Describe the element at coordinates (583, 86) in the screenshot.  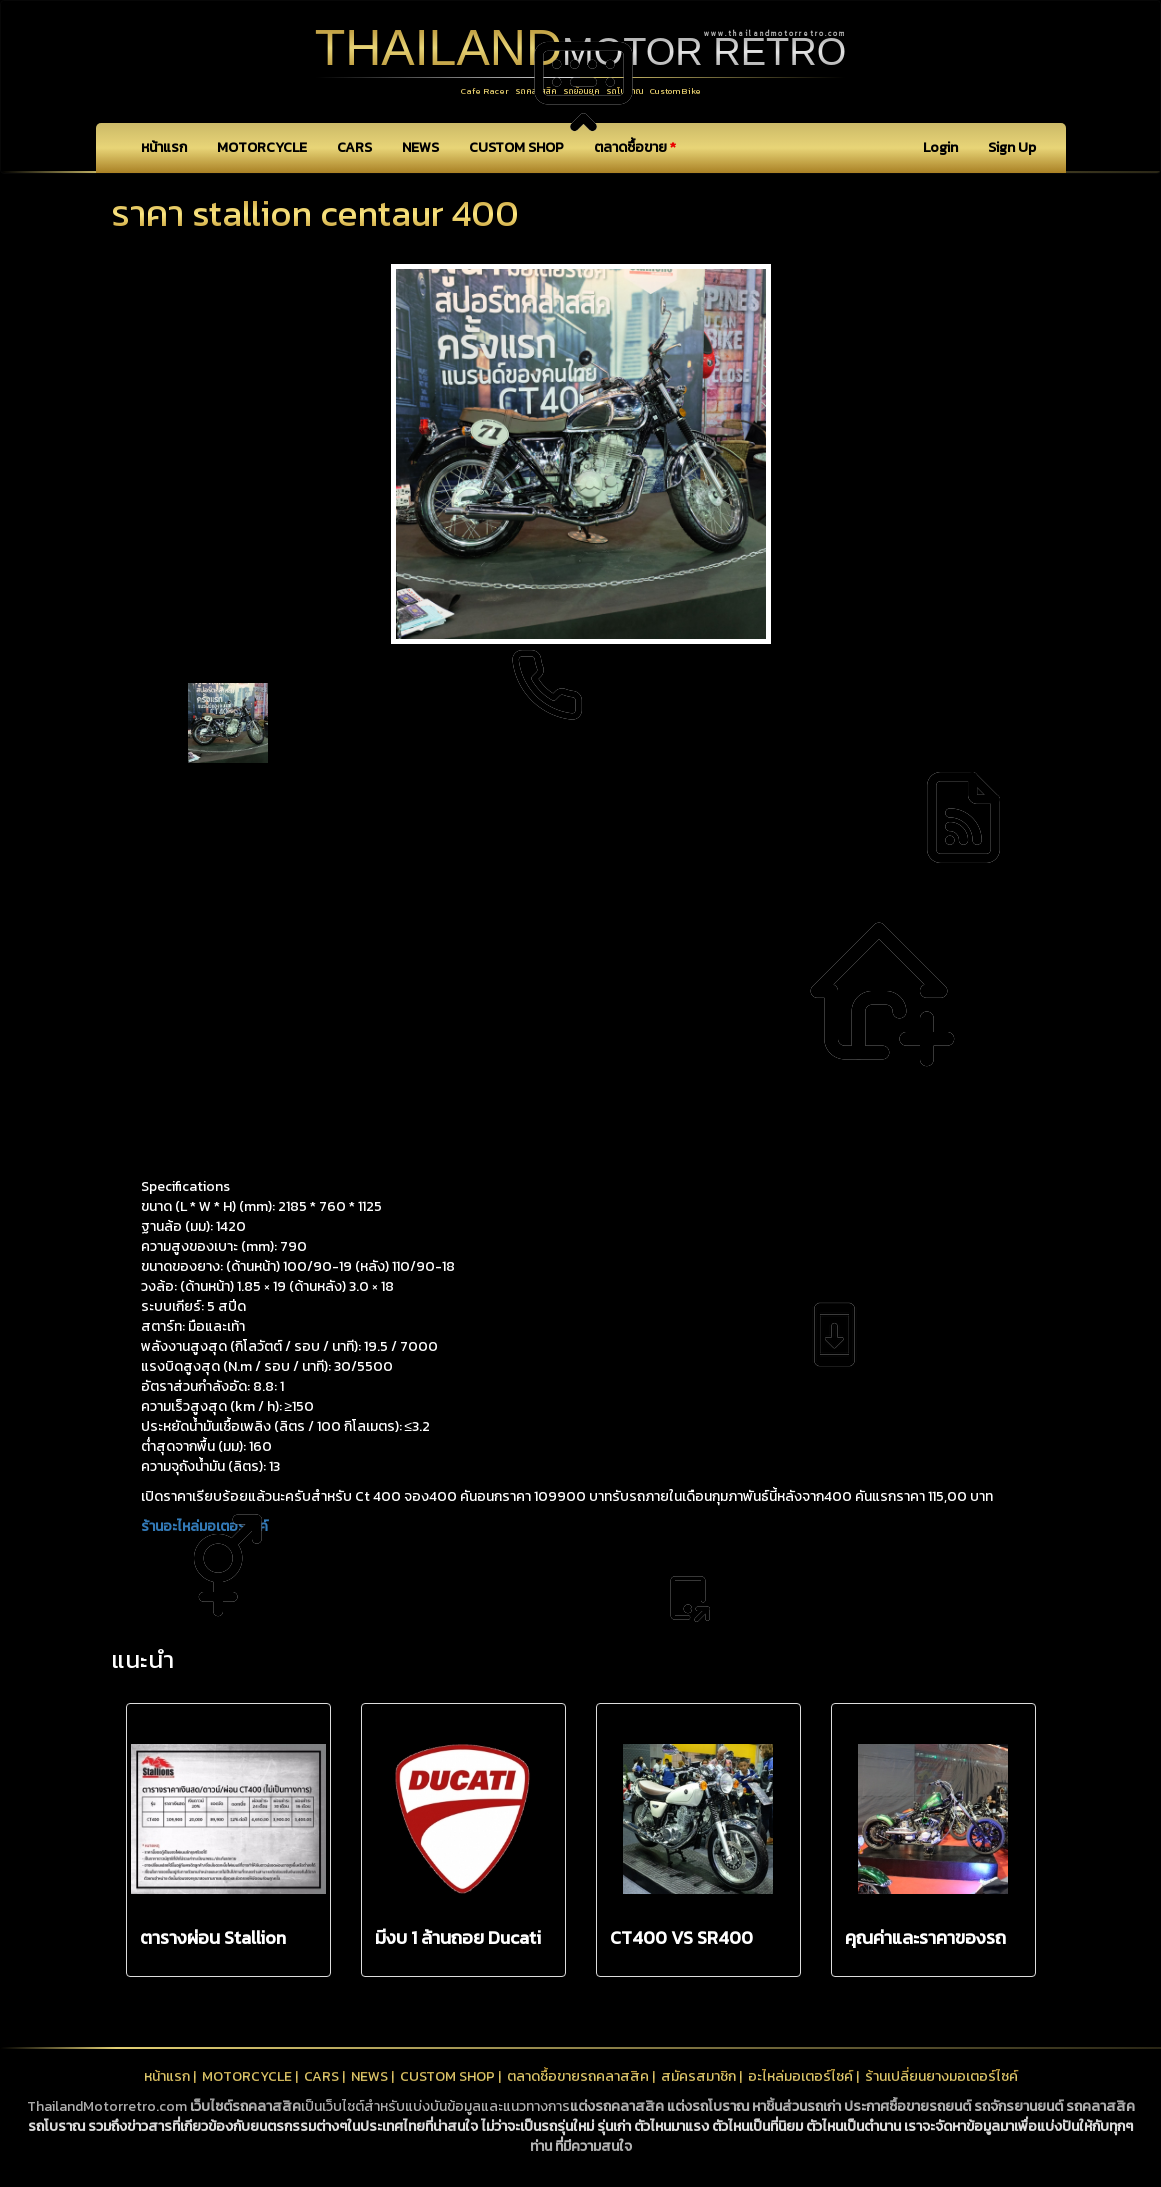
I see `hide the on-screen keyboard` at that location.